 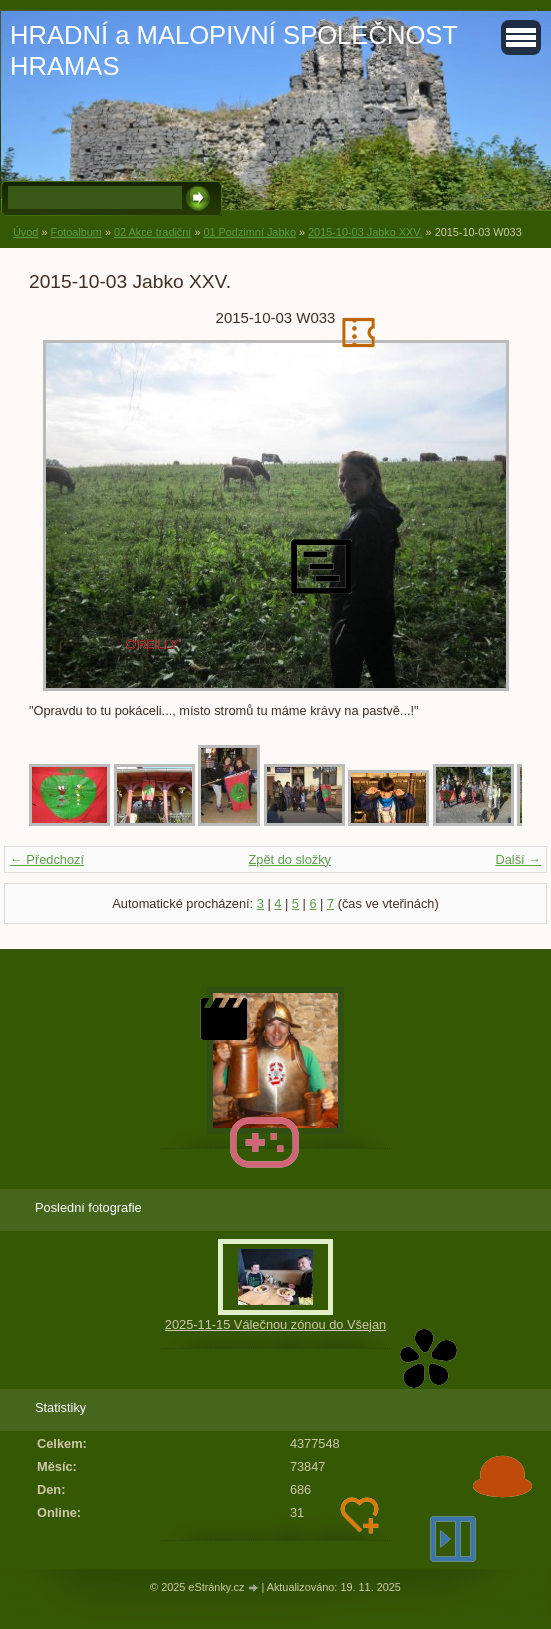 I want to click on switch to timeline view, so click(x=321, y=566).